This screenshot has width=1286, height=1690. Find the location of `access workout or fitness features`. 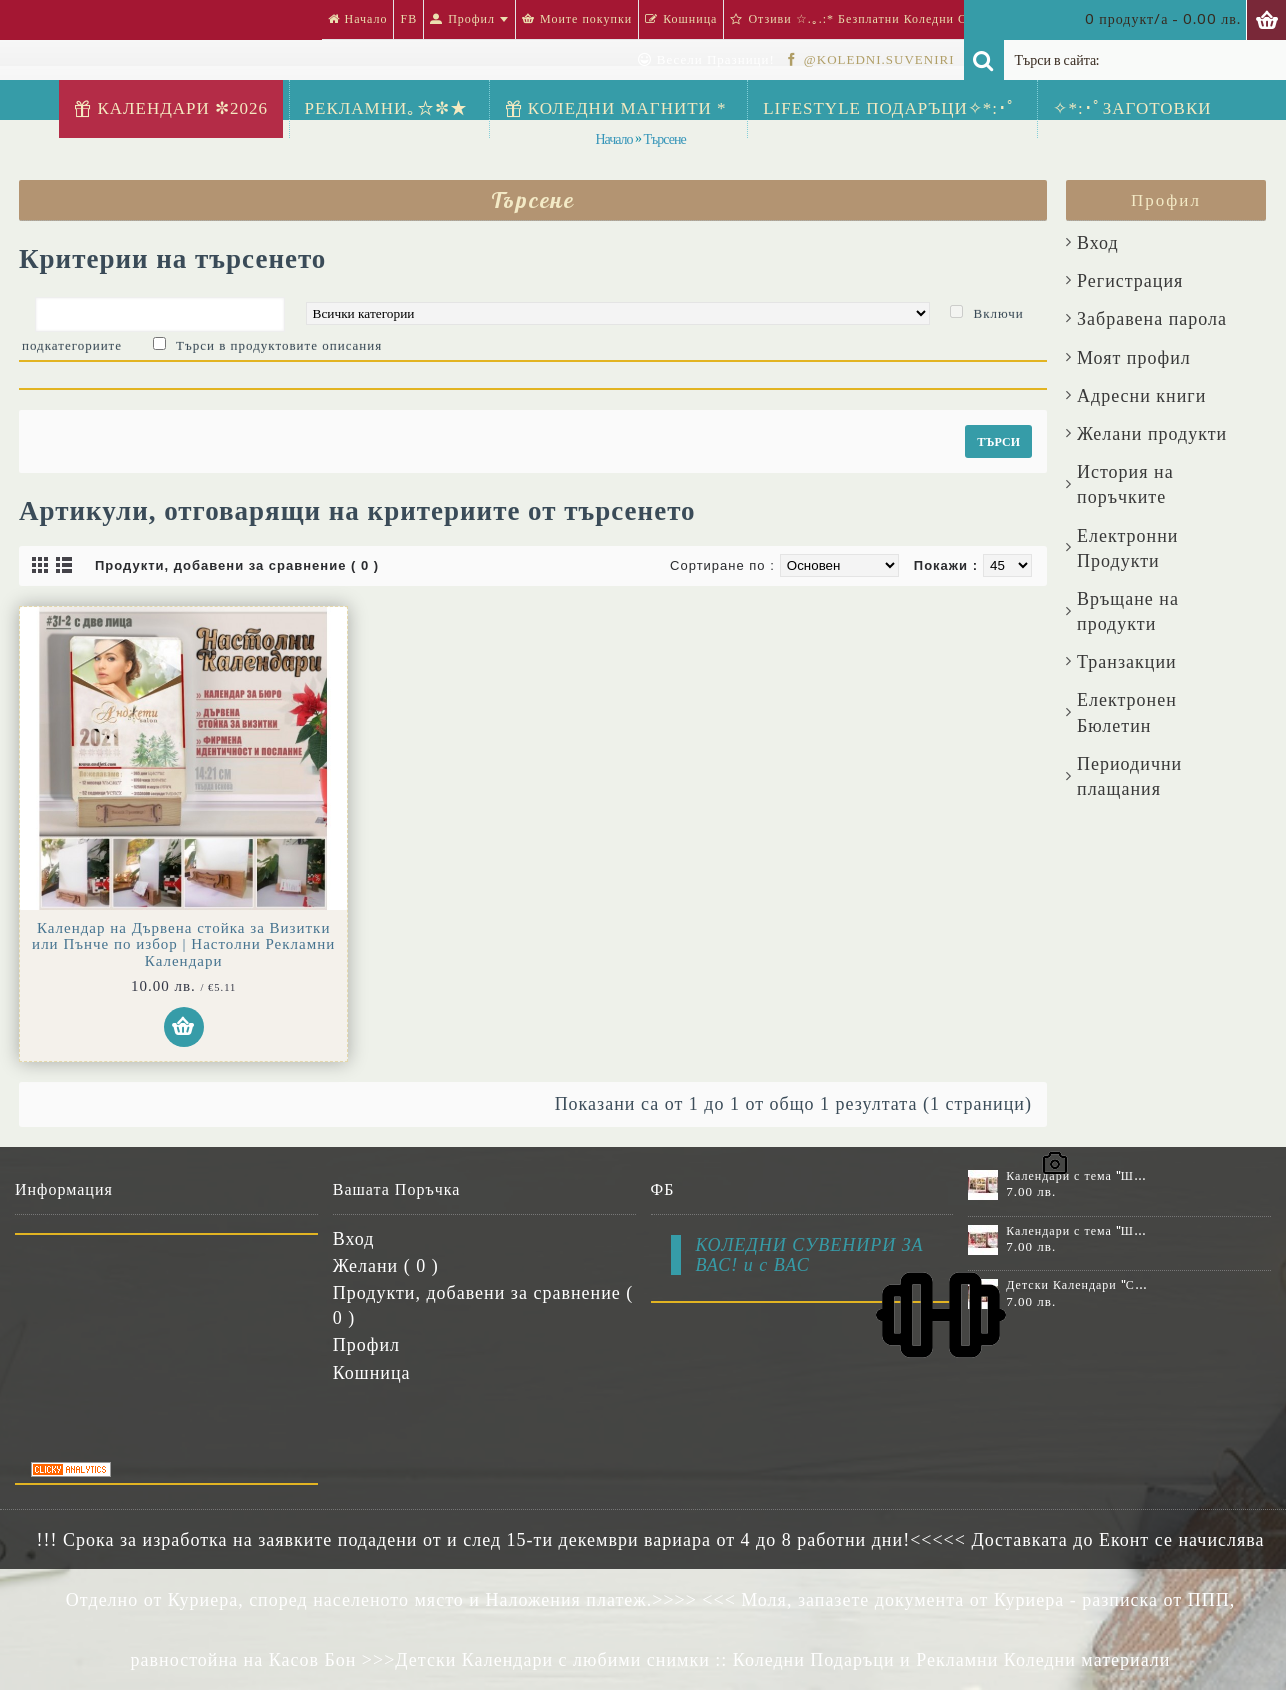

access workout or fitness features is located at coordinates (941, 1315).